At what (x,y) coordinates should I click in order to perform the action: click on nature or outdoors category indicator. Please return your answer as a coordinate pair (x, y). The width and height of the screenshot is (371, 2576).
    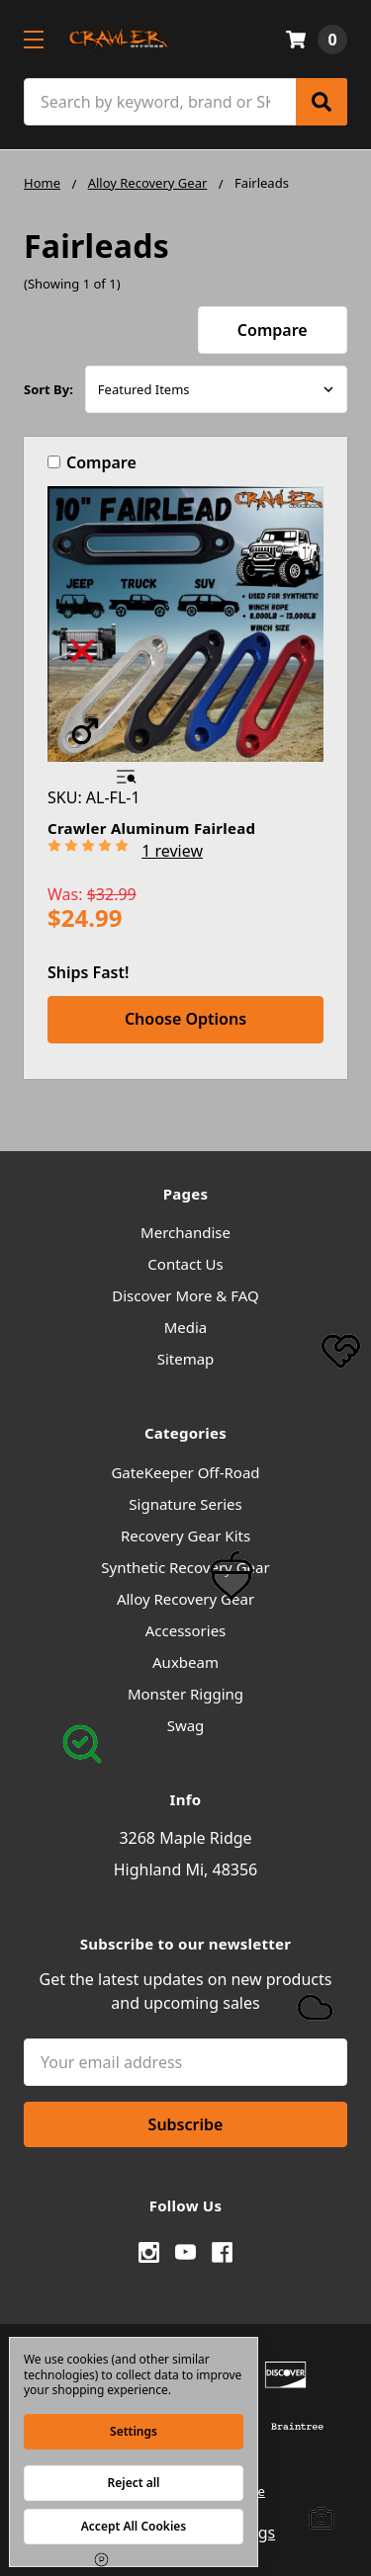
    Looking at the image, I should click on (232, 1576).